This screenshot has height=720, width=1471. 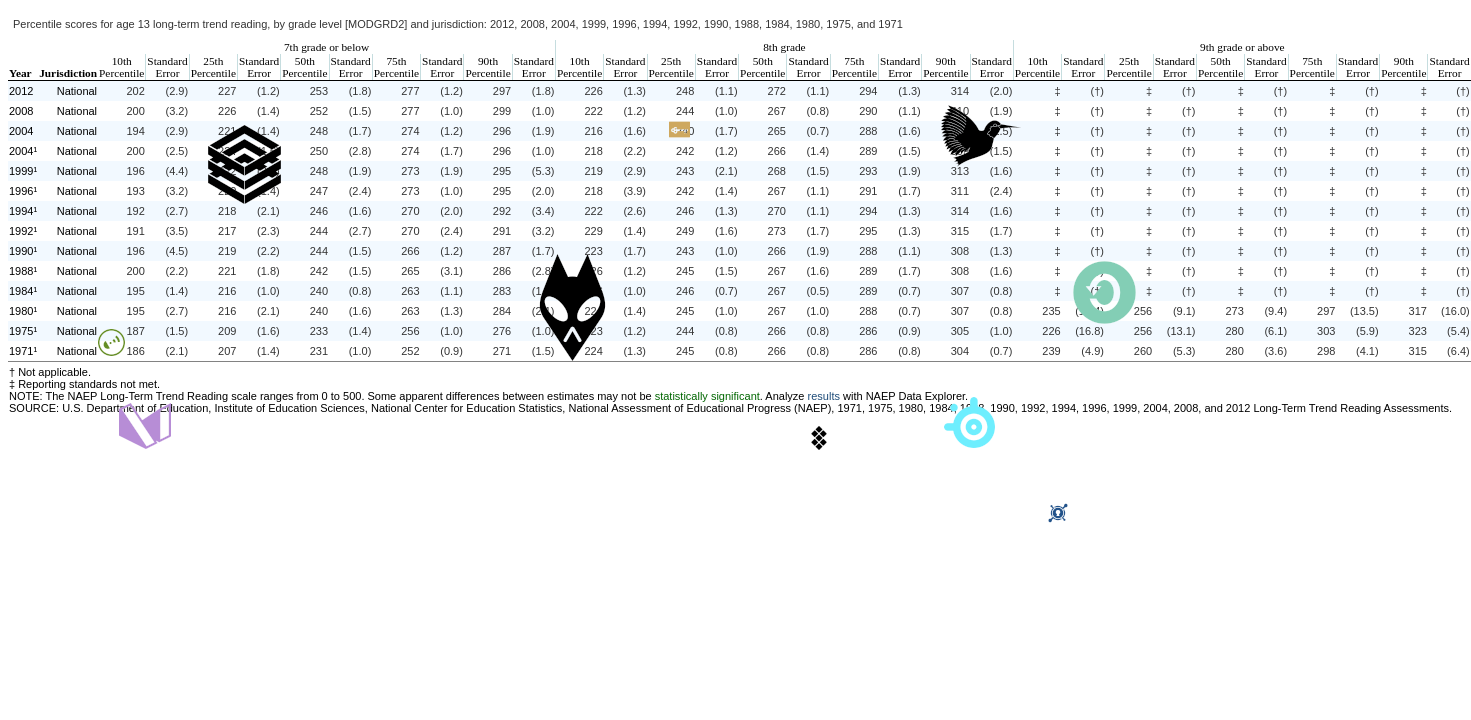 What do you see at coordinates (111, 342) in the screenshot?
I see `open traccar gps tracking app` at bounding box center [111, 342].